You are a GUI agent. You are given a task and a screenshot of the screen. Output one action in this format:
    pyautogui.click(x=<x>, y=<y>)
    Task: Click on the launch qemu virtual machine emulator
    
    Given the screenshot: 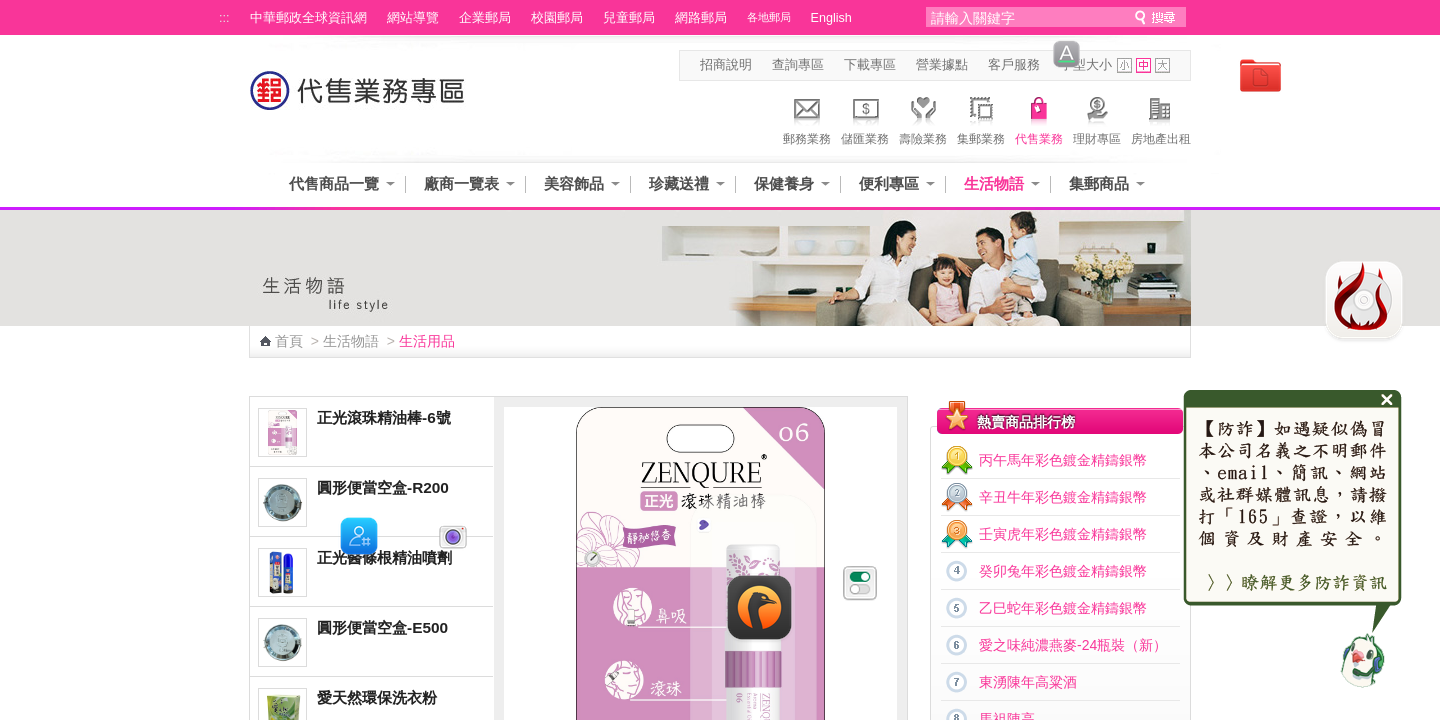 What is the action you would take?
    pyautogui.click(x=759, y=607)
    